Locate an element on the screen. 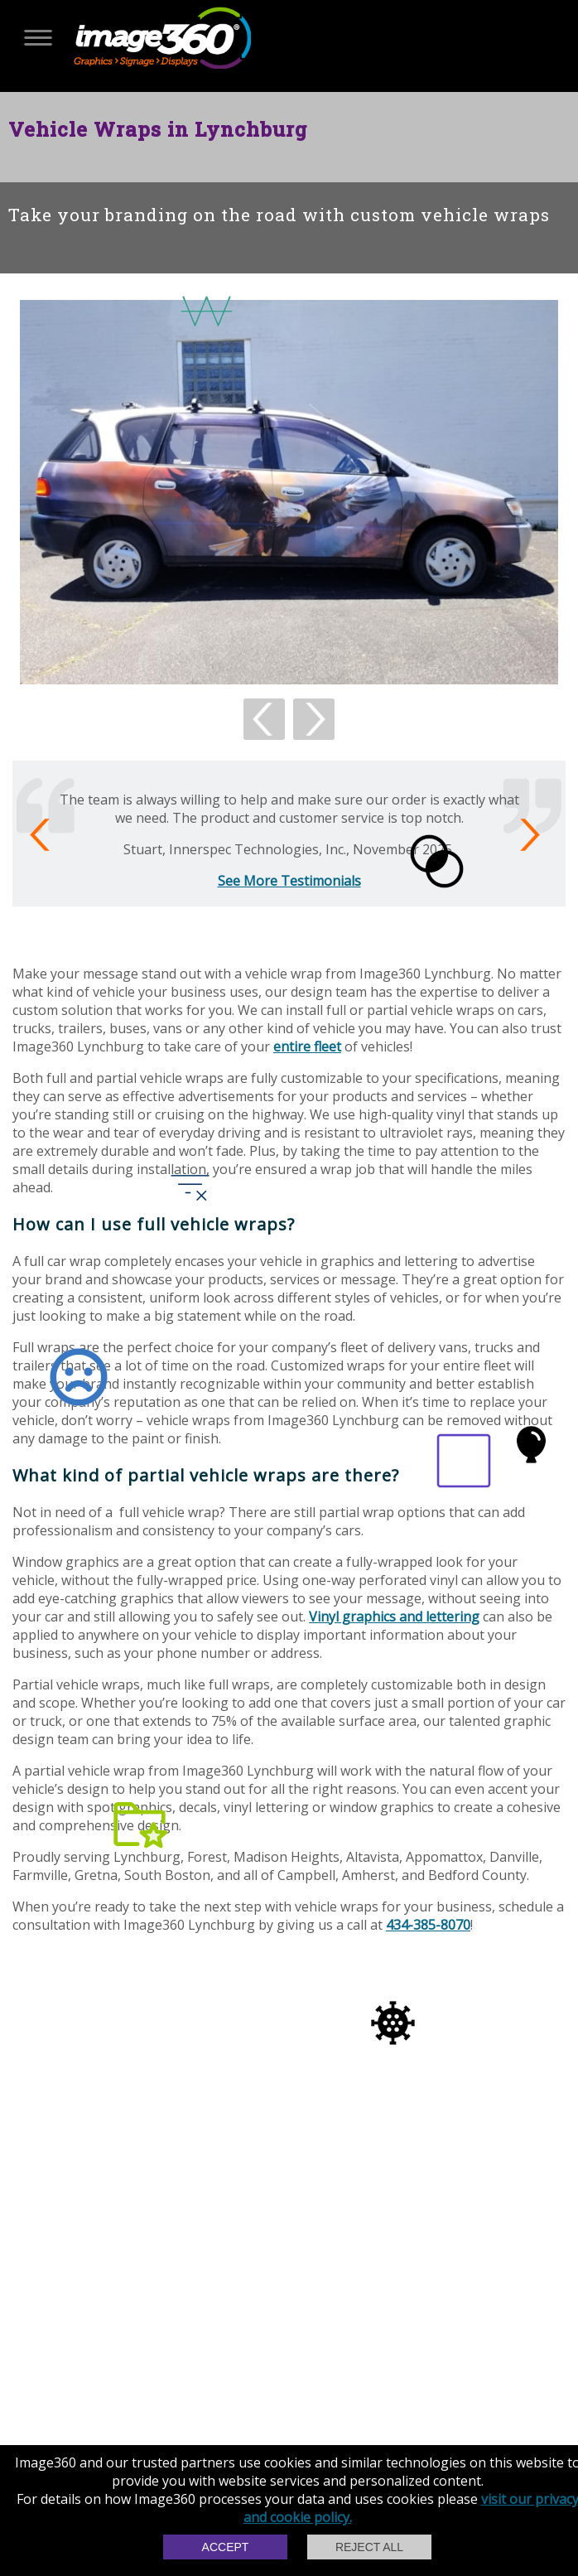  indicate negative feedback or dissatisfaction is located at coordinates (79, 1377).